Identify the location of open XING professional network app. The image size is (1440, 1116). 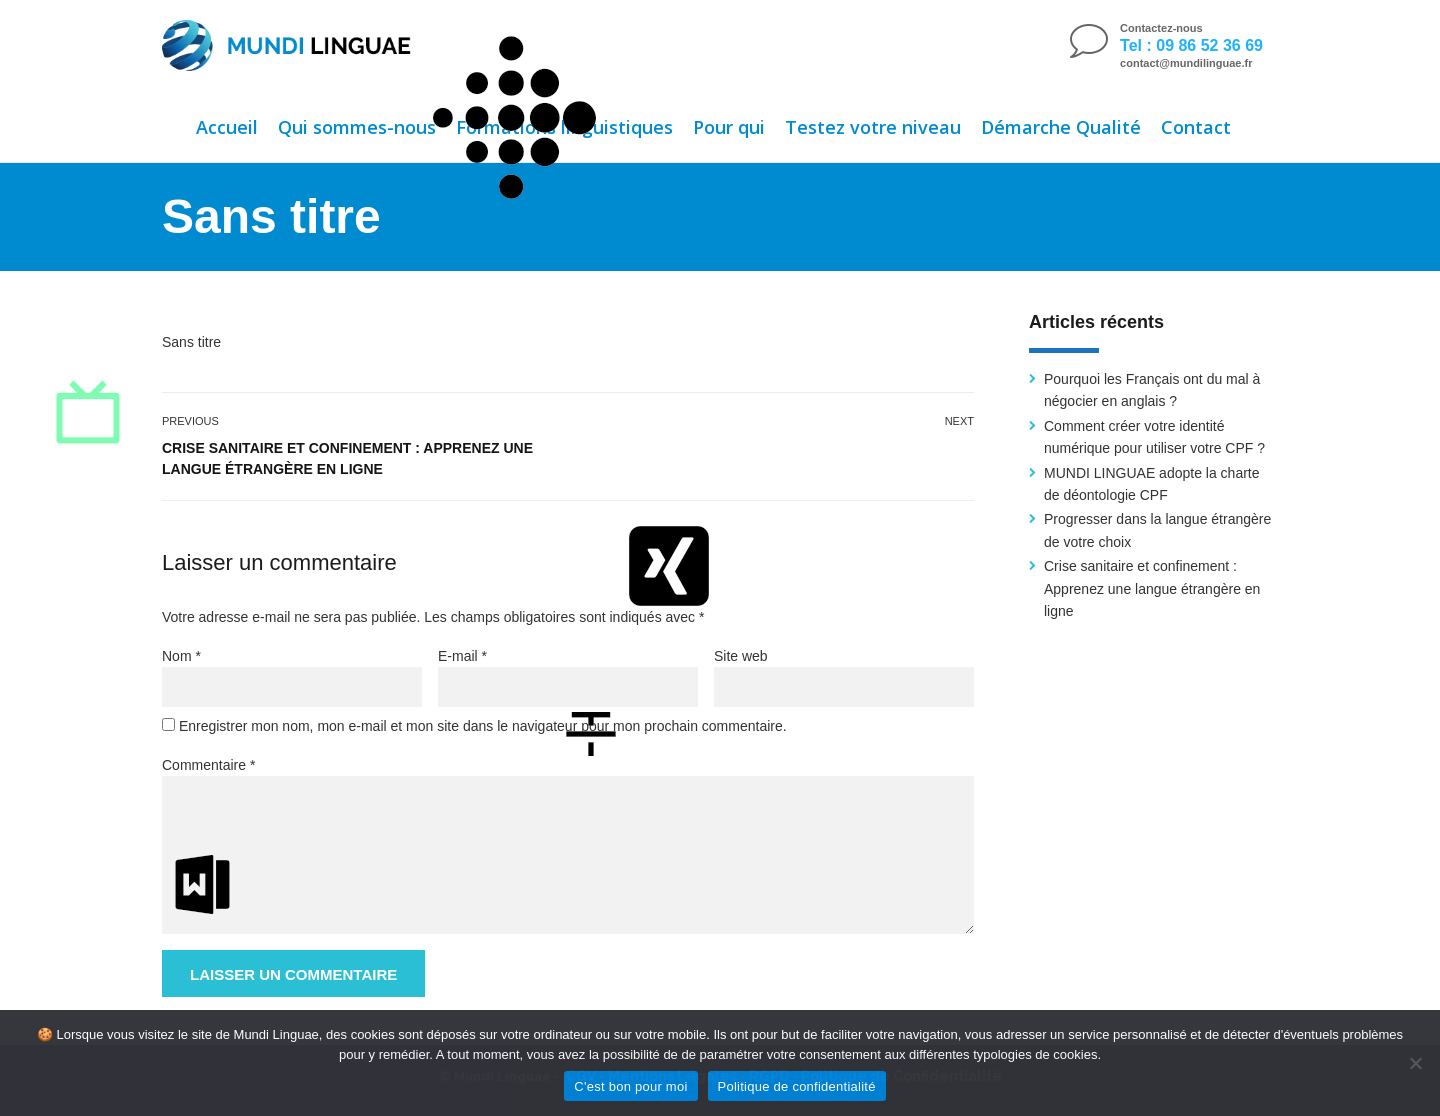
(669, 566).